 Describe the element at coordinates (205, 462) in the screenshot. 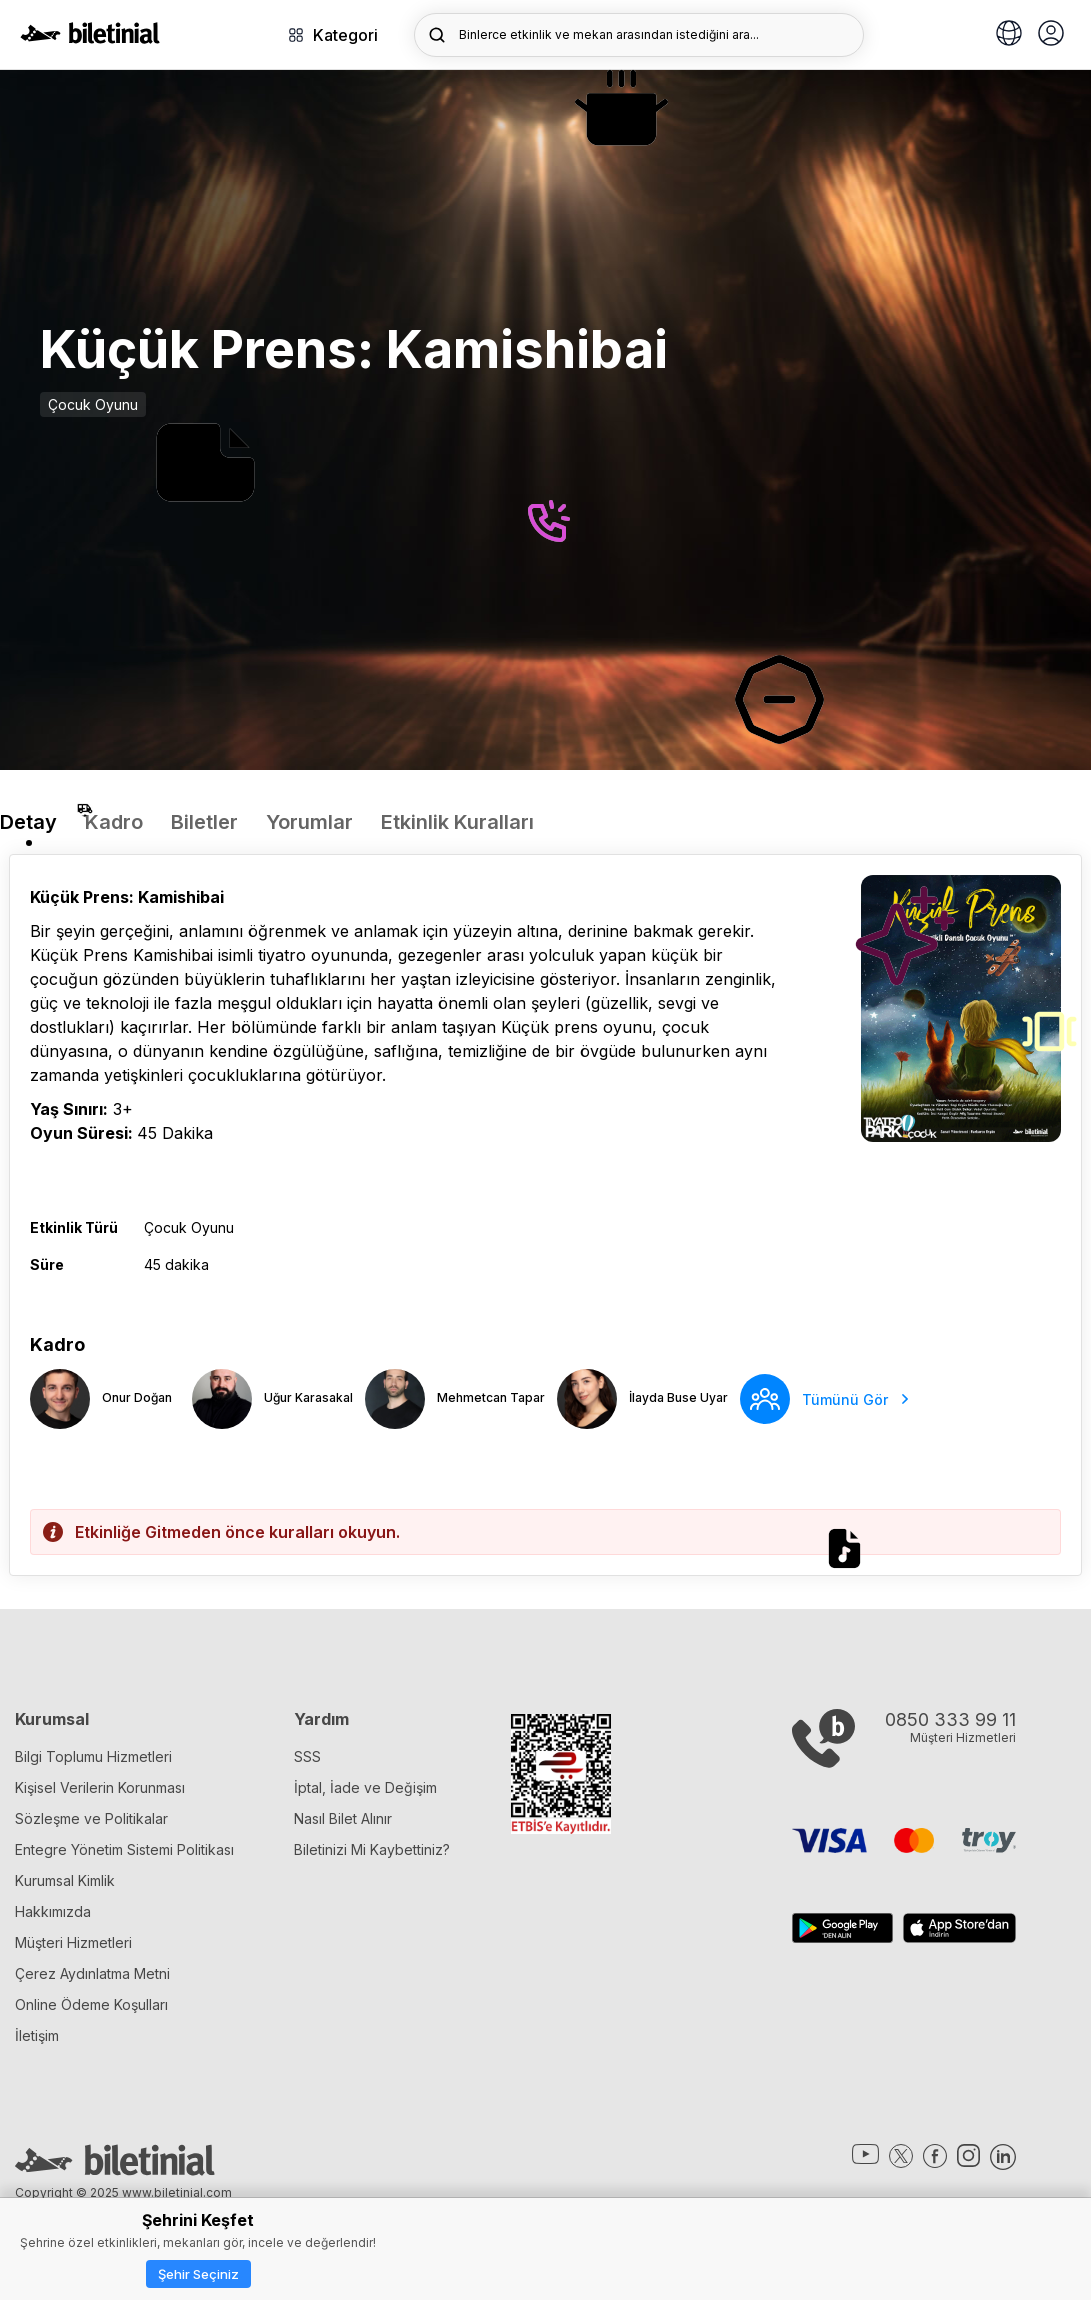

I see `view document in landscape orientation` at that location.